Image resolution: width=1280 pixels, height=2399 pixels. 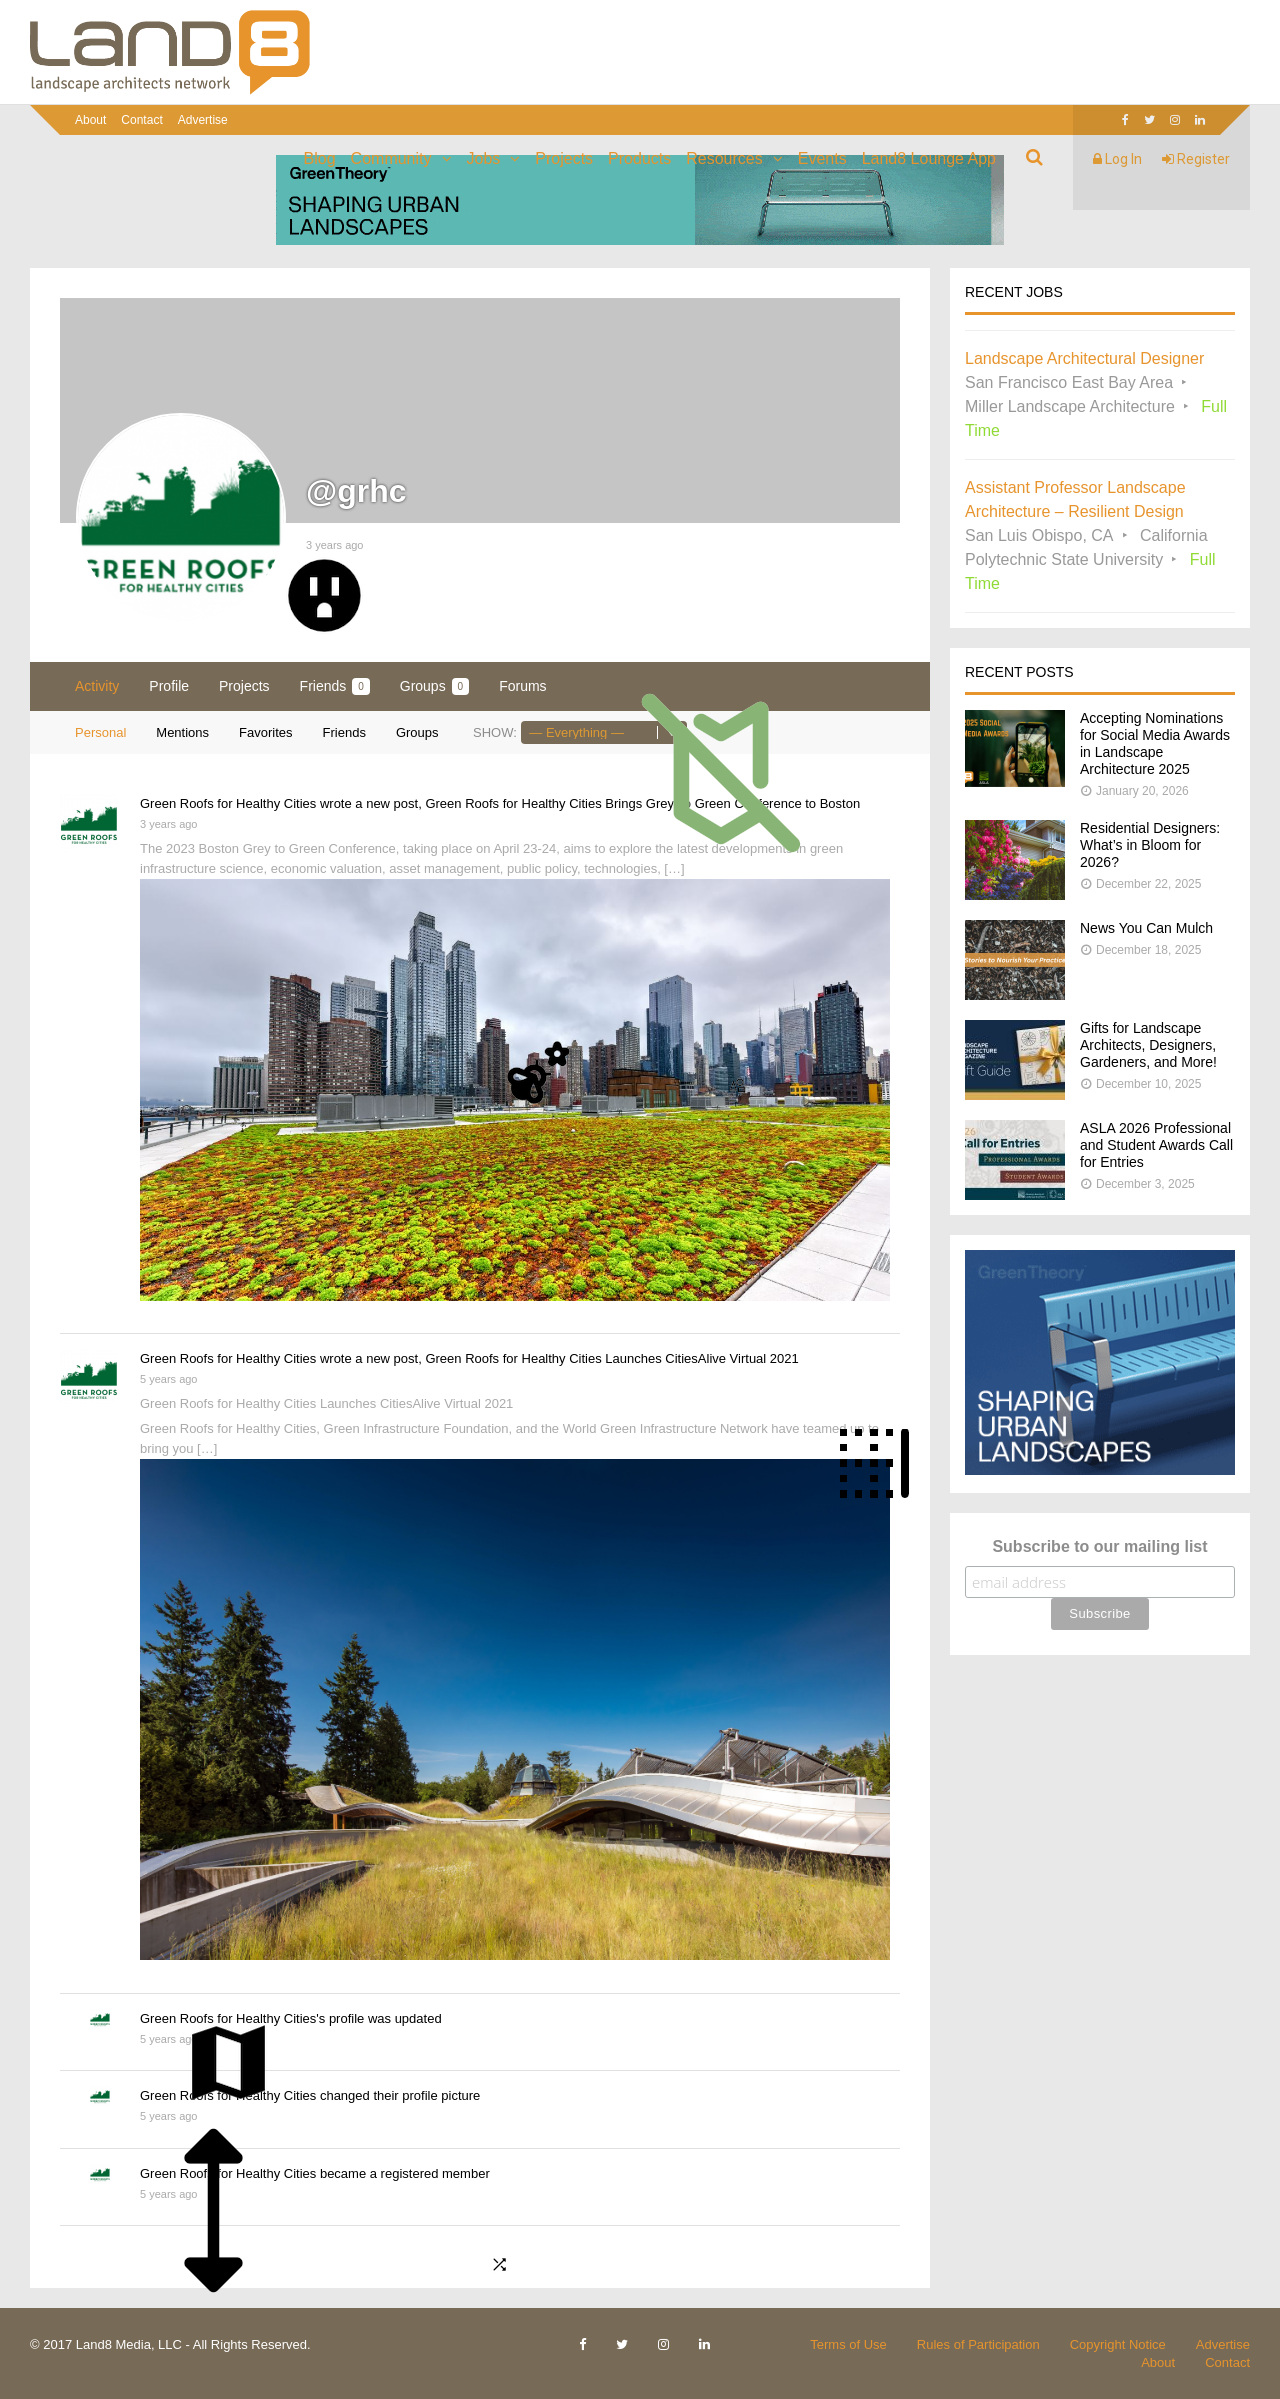 What do you see at coordinates (324, 595) in the screenshot?
I see `indicates power outlet or charging station nearby` at bounding box center [324, 595].